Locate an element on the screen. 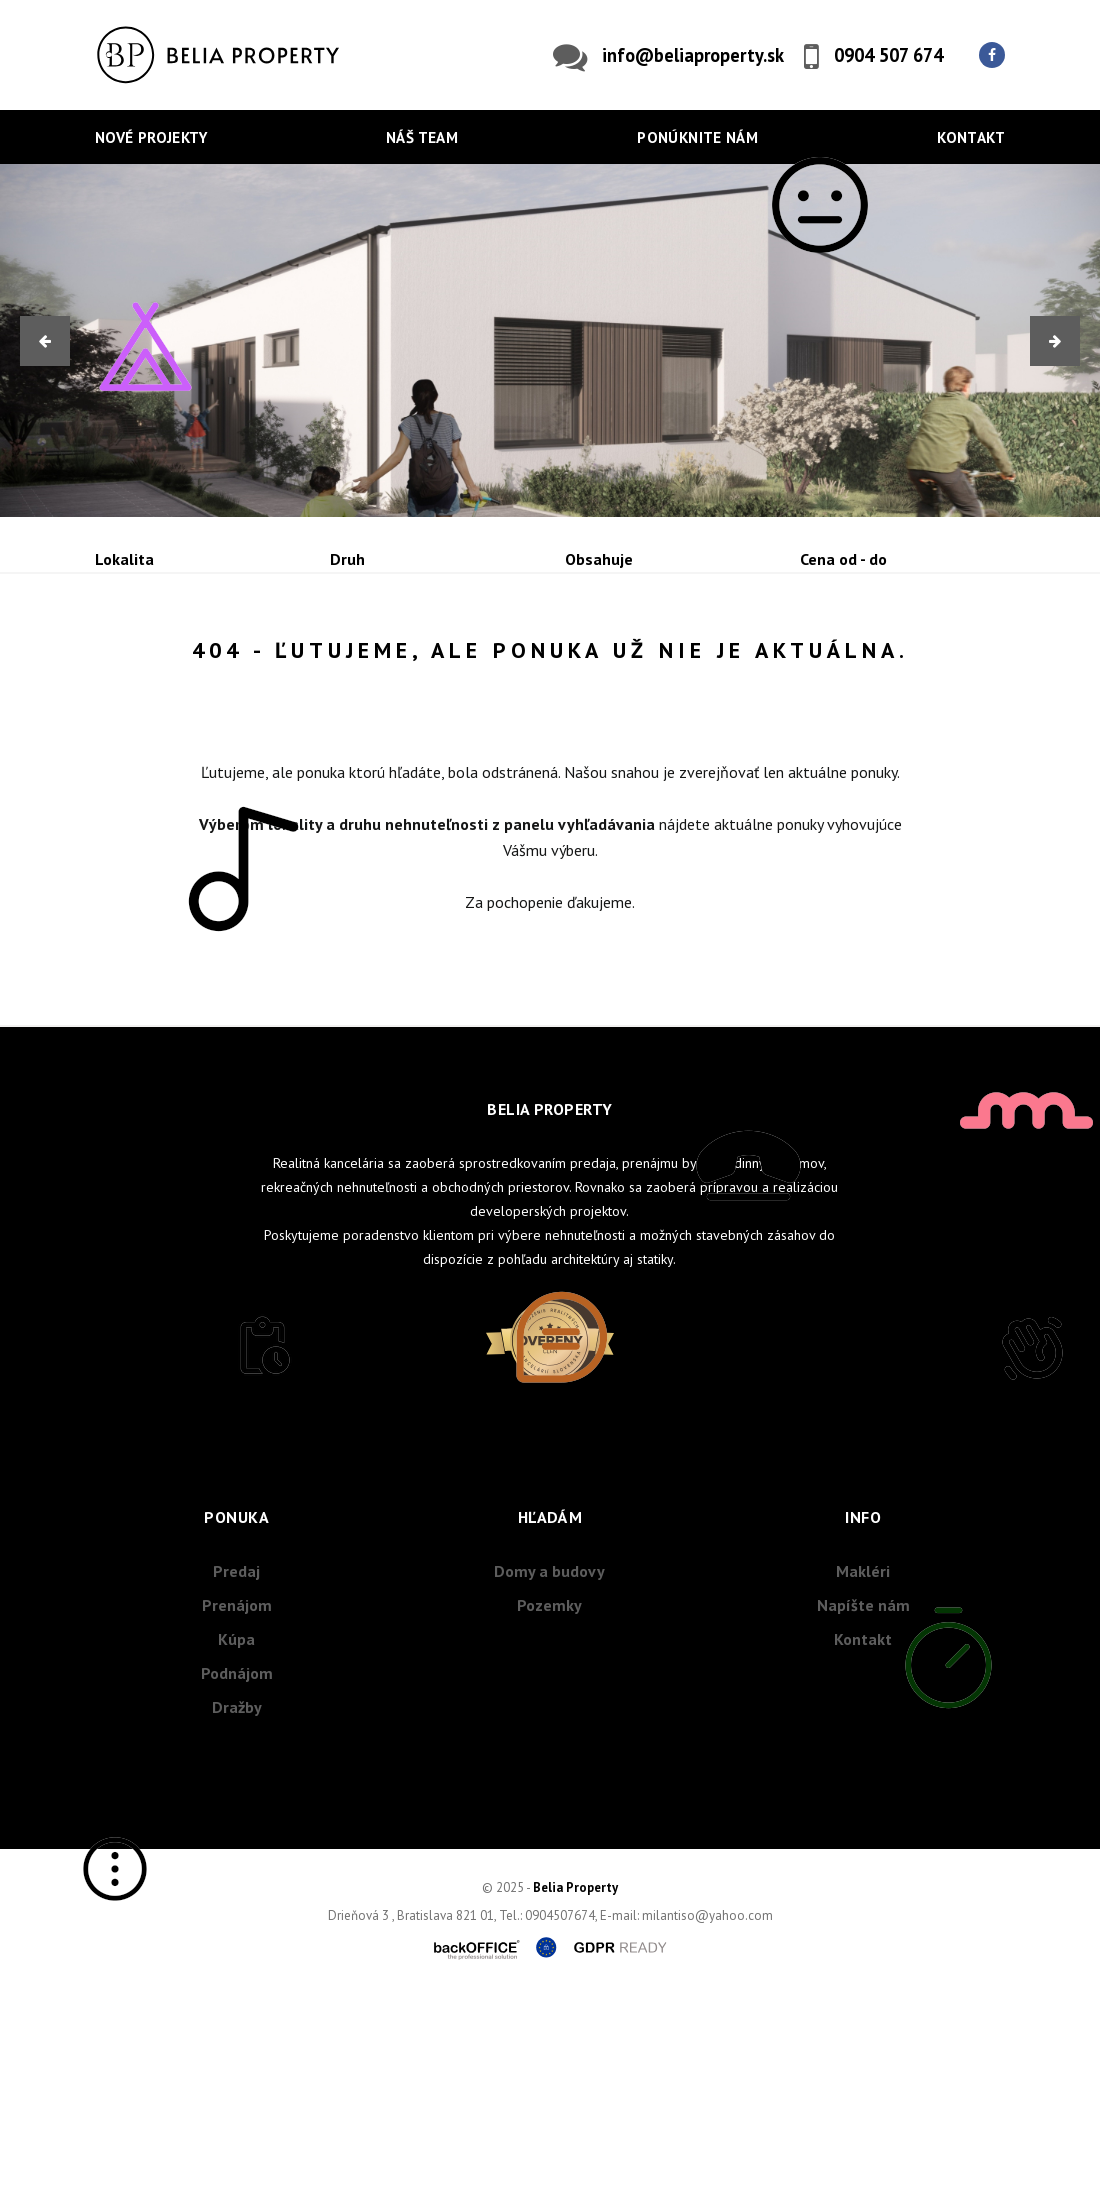 This screenshot has height=2193, width=1100. start or set a timer is located at coordinates (948, 1661).